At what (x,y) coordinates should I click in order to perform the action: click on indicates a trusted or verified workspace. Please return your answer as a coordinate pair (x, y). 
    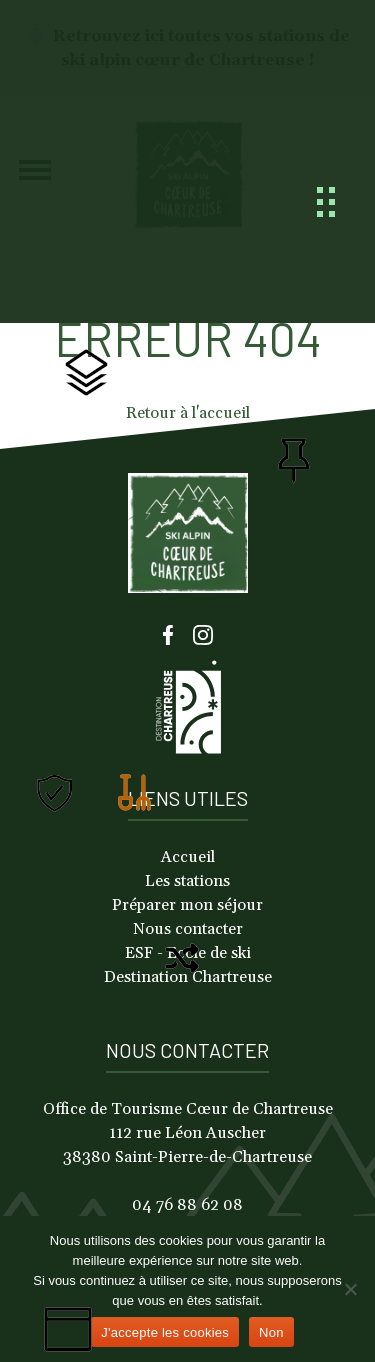
    Looking at the image, I should click on (54, 793).